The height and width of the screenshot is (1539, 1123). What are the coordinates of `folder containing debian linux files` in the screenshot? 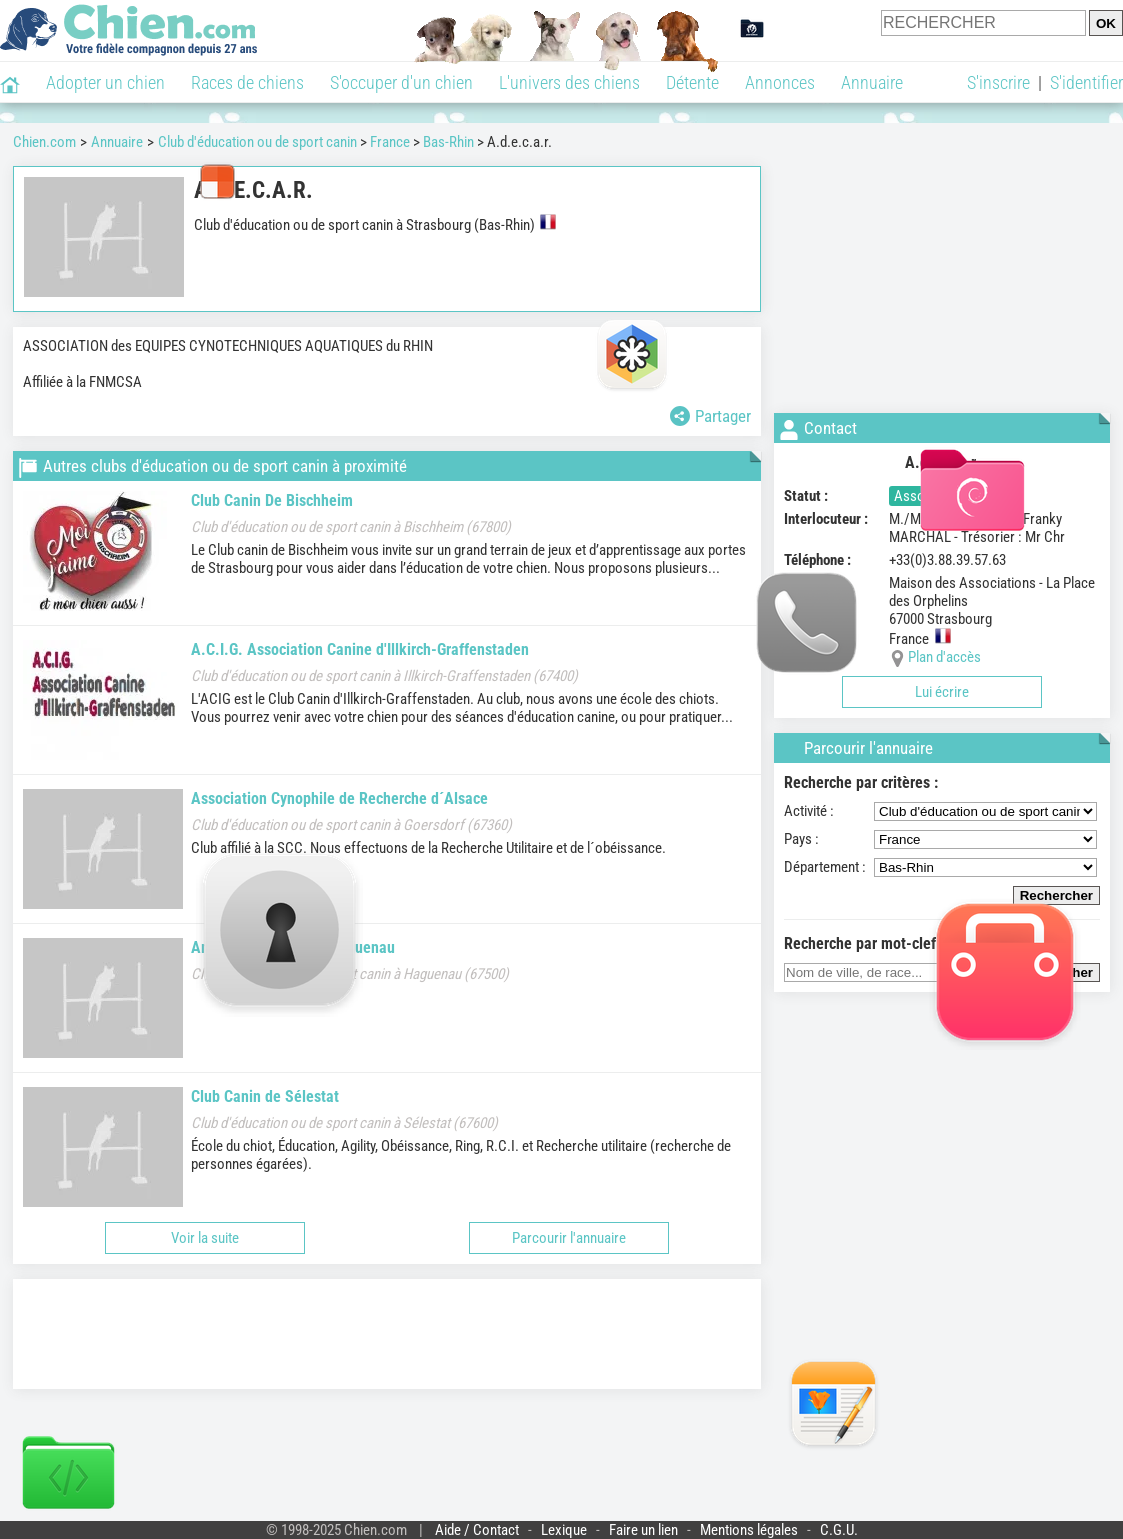 It's located at (972, 493).